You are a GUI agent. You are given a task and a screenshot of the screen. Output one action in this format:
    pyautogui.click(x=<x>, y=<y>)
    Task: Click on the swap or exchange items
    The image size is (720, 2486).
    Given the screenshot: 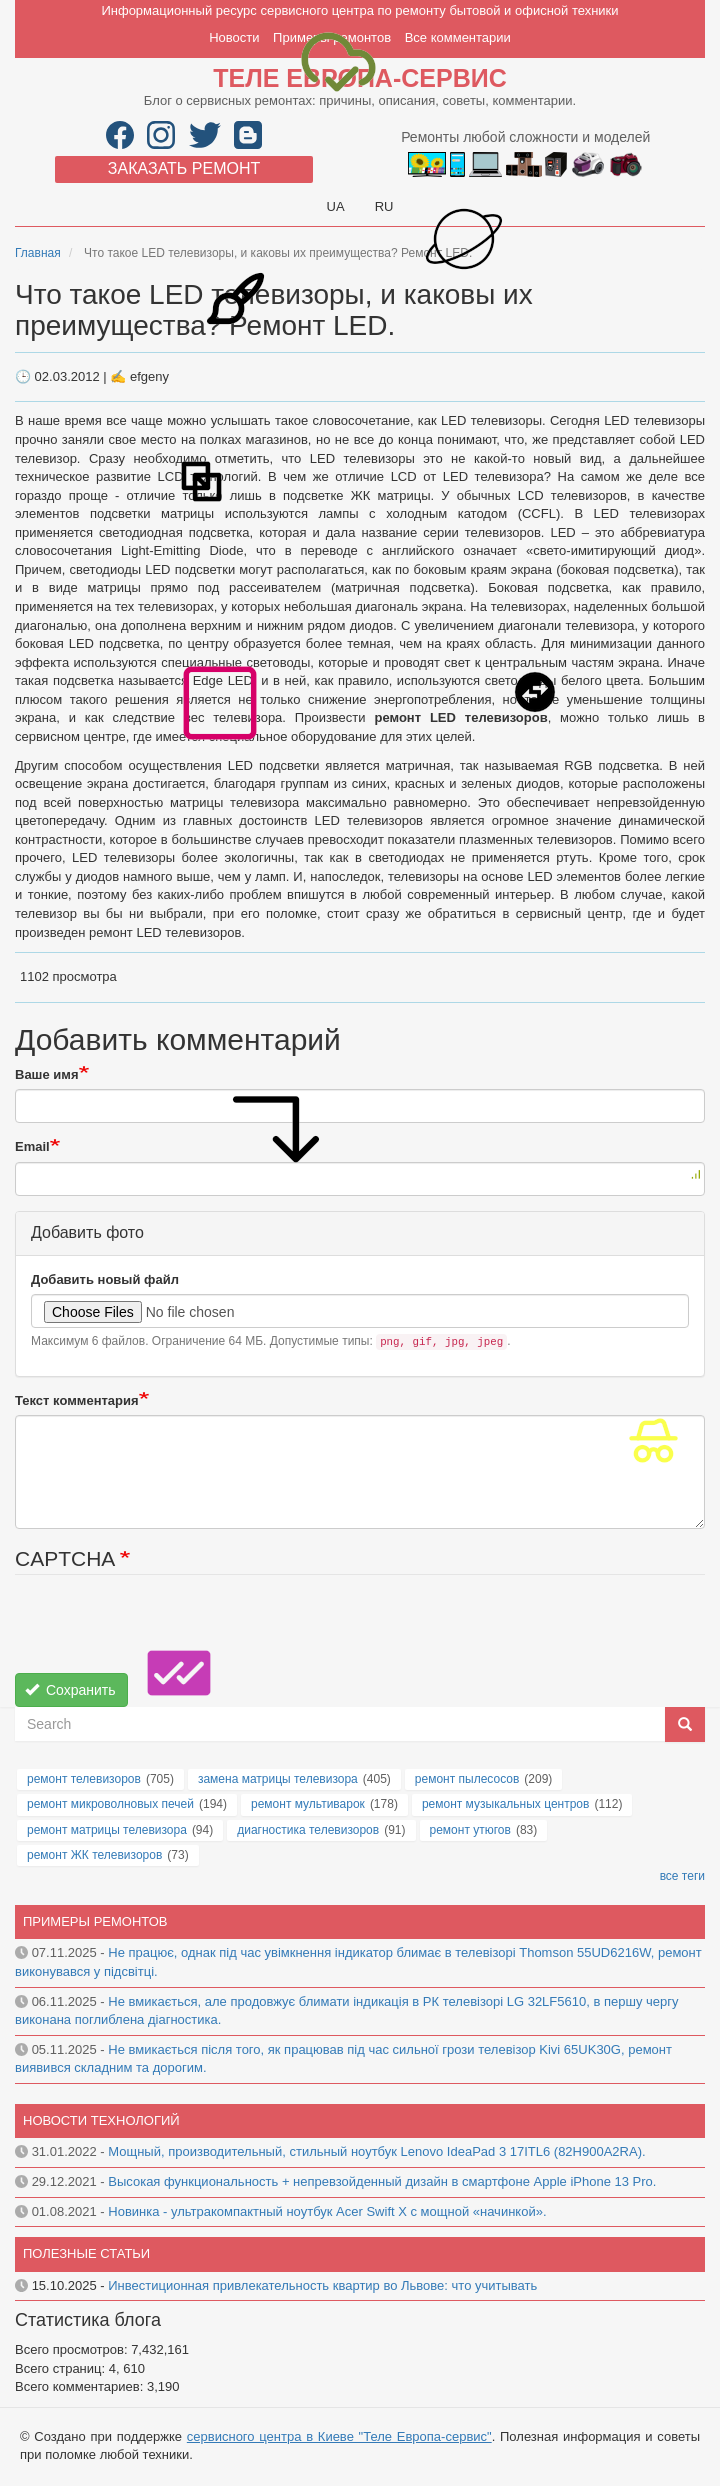 What is the action you would take?
    pyautogui.click(x=535, y=692)
    